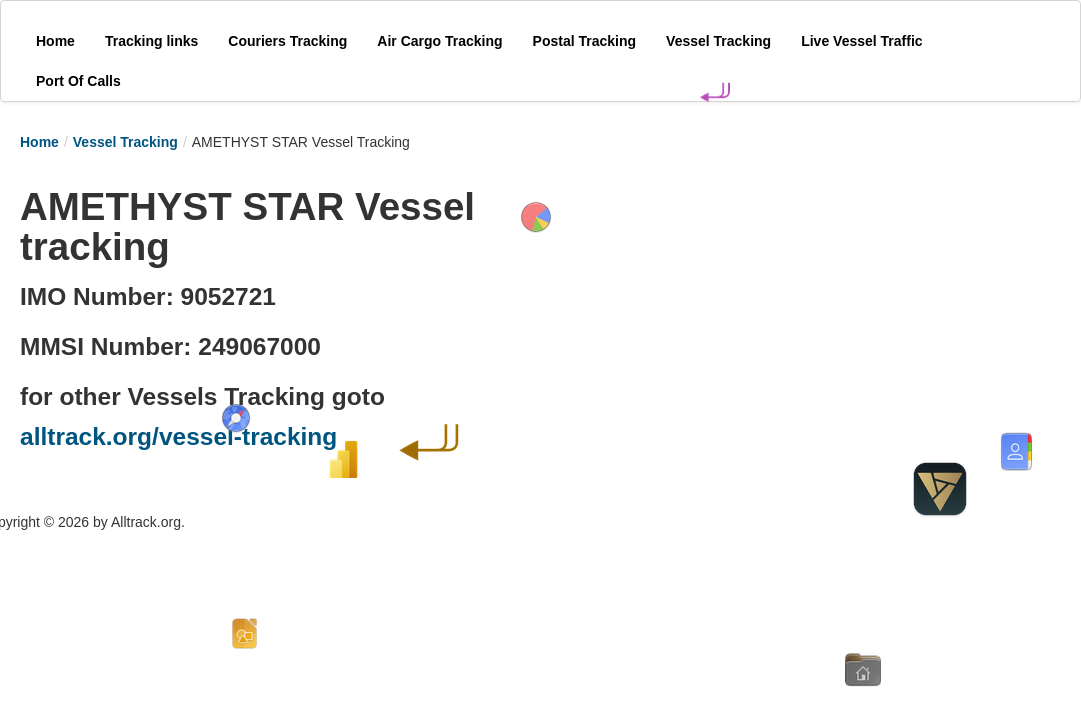  What do you see at coordinates (536, 217) in the screenshot?
I see `open disk usage analyzer` at bounding box center [536, 217].